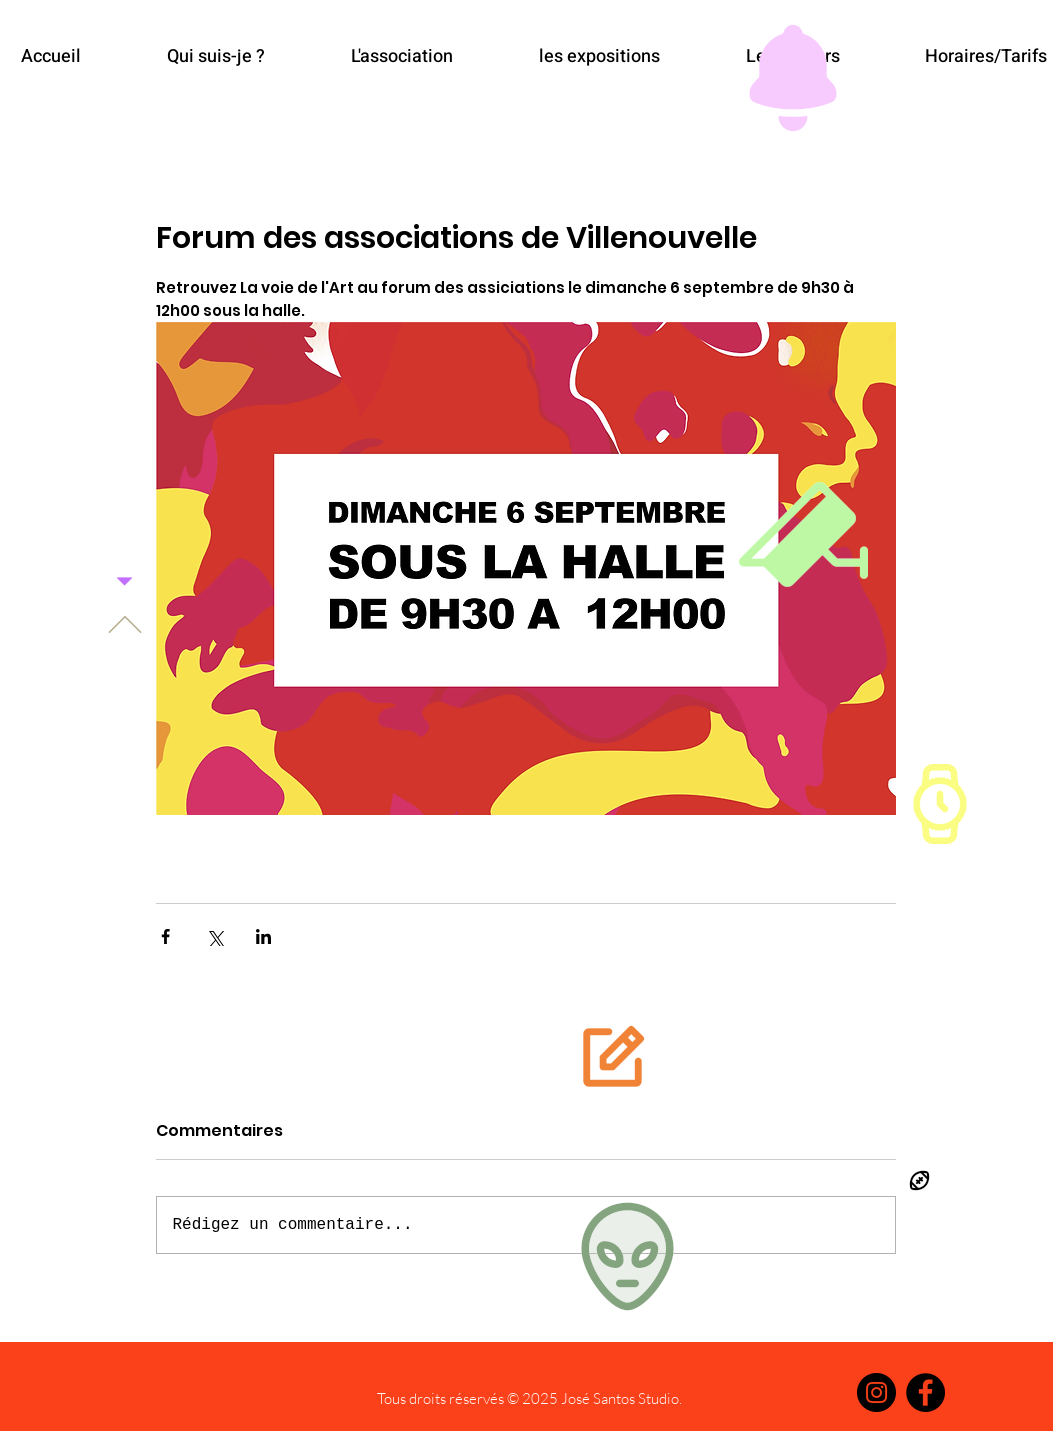  I want to click on view time or clock settings, so click(940, 804).